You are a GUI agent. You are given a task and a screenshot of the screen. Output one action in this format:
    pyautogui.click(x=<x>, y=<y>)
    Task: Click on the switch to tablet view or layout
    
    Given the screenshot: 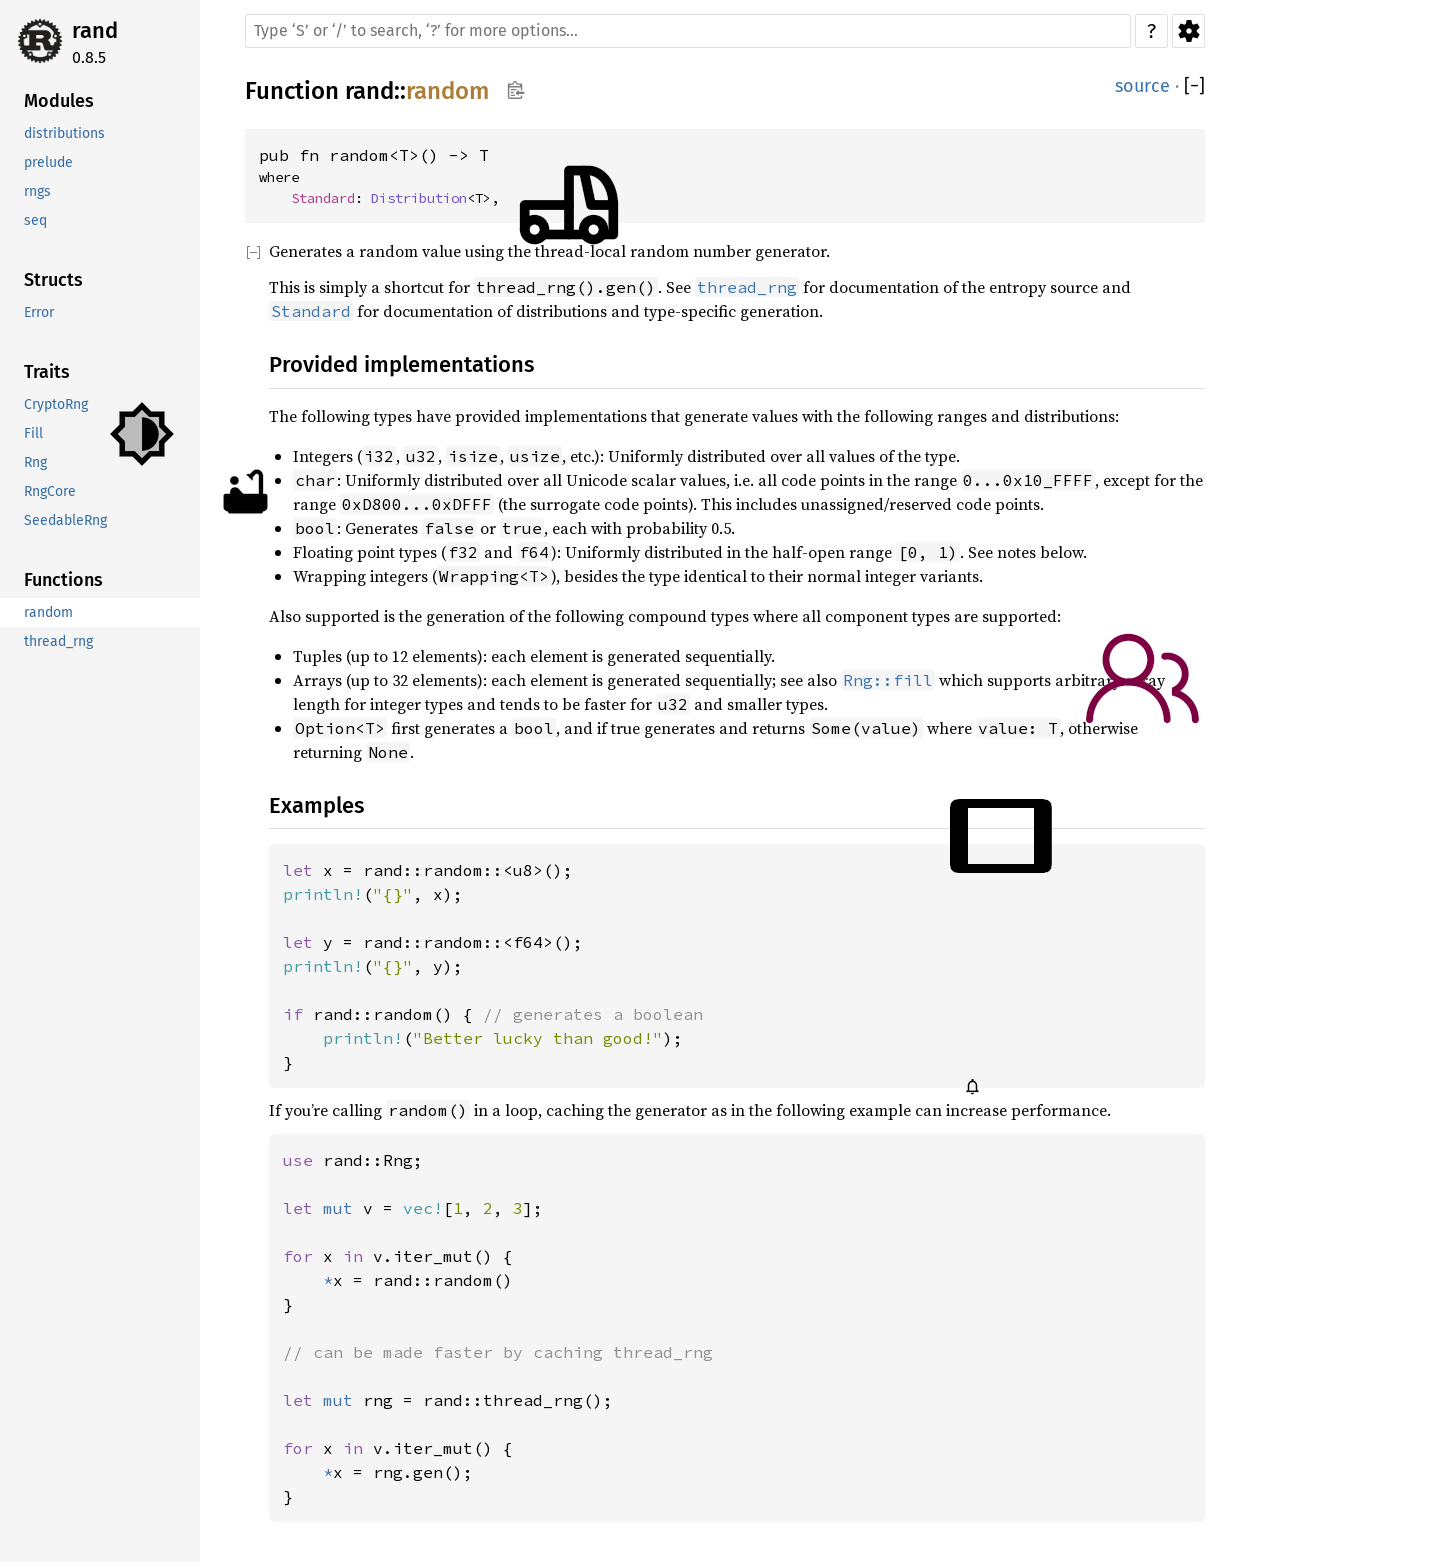 What is the action you would take?
    pyautogui.click(x=1001, y=836)
    